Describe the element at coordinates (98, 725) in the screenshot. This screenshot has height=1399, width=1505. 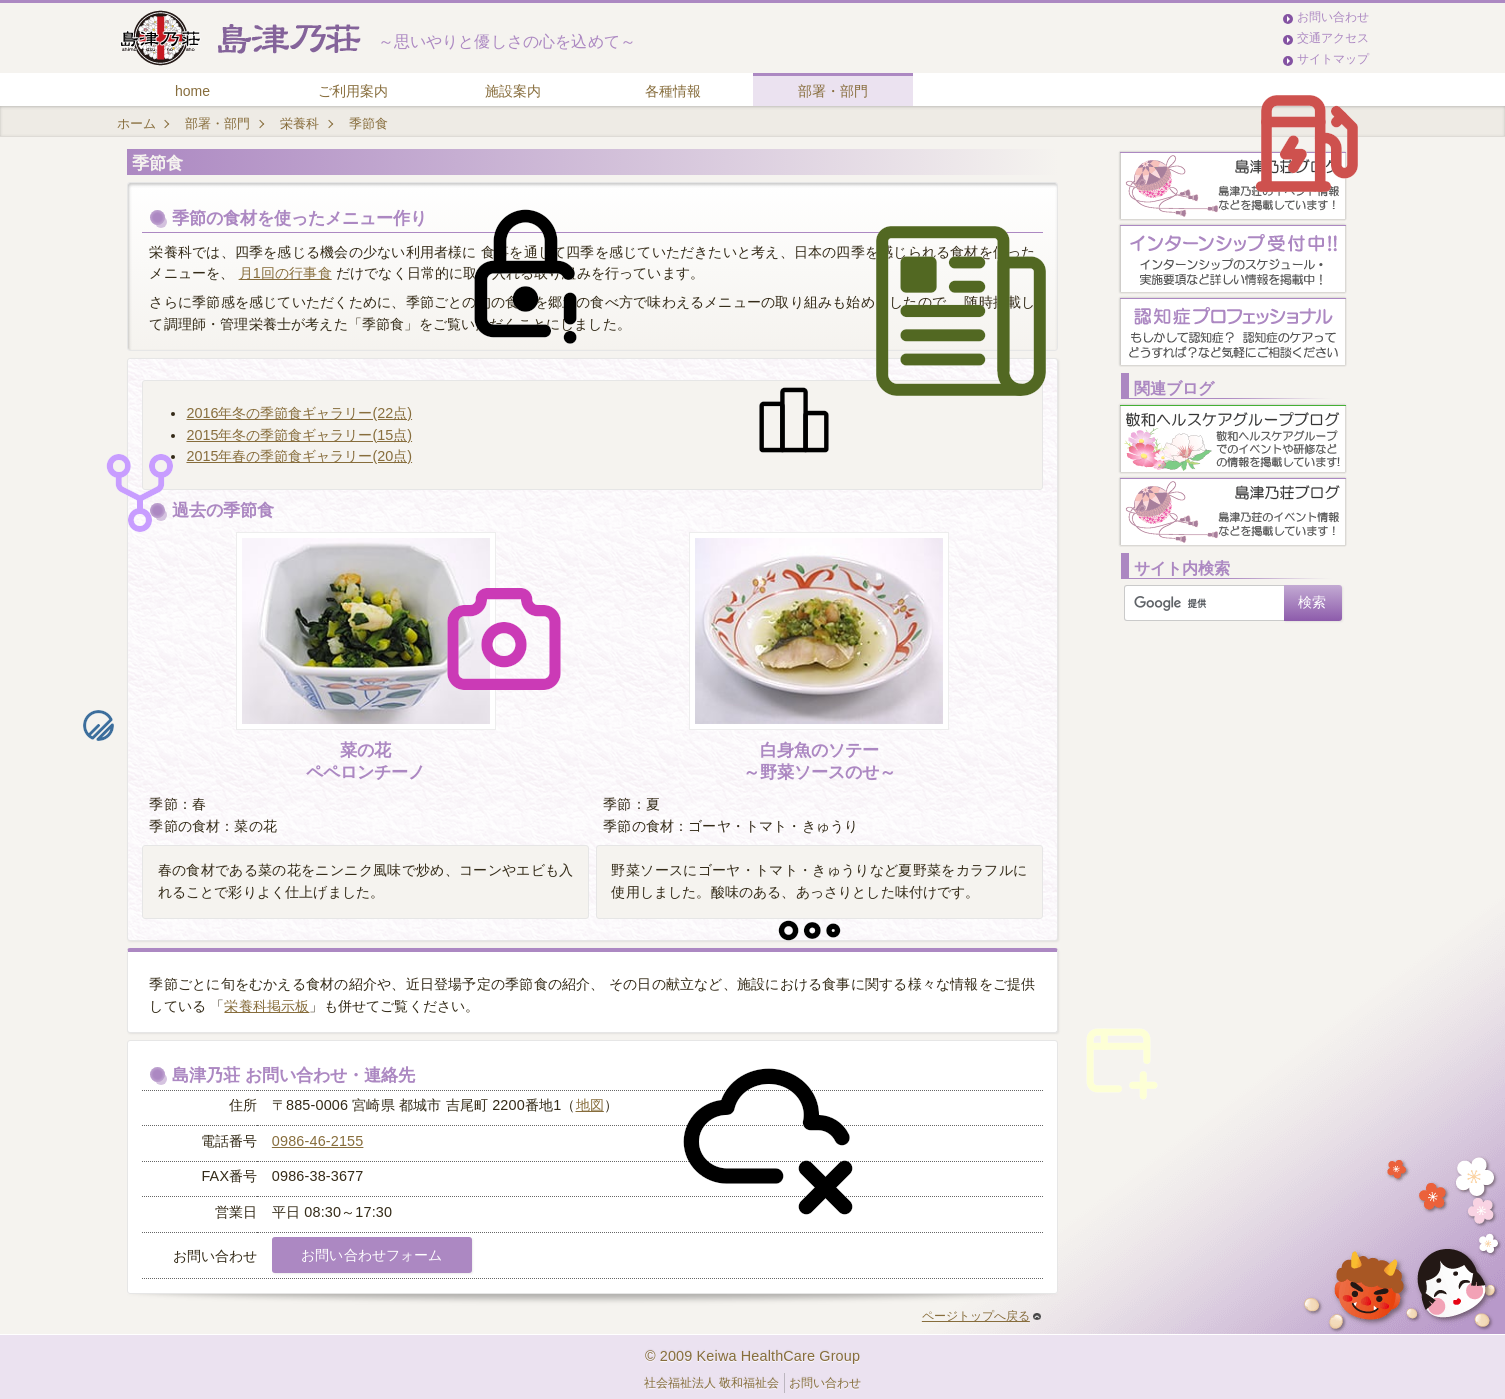
I see `planetscale database platform logo` at that location.